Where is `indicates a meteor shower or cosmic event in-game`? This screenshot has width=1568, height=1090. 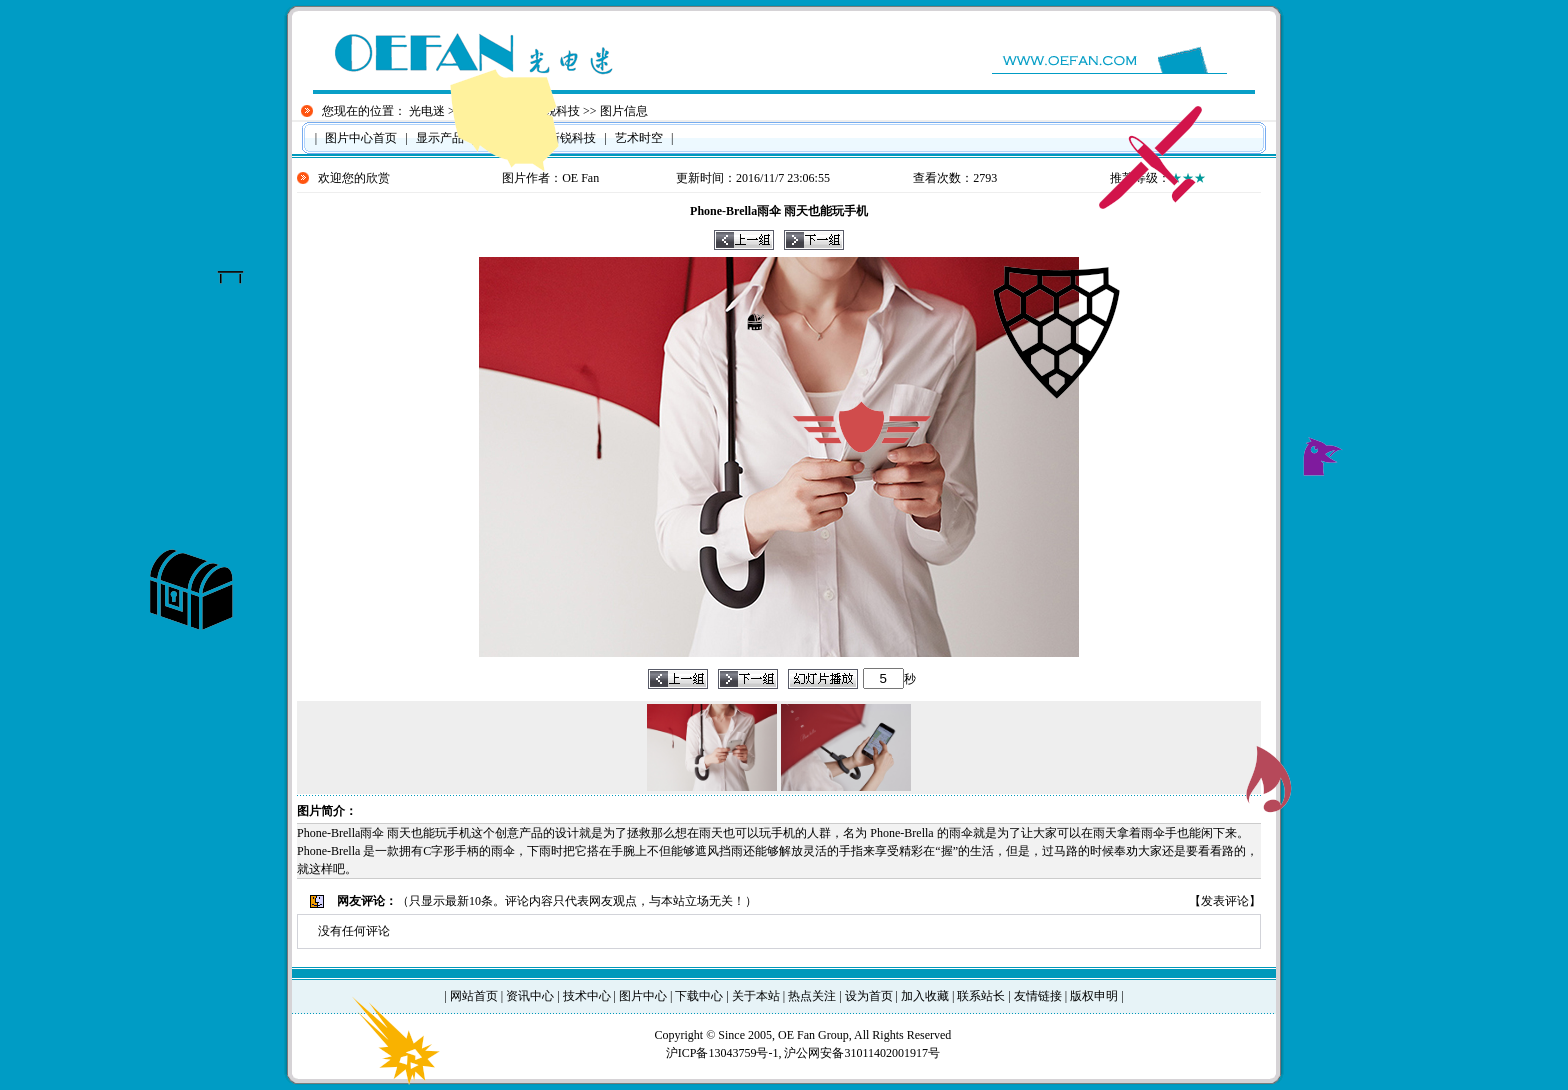 indicates a meteor shower or cosmic event in-game is located at coordinates (395, 1041).